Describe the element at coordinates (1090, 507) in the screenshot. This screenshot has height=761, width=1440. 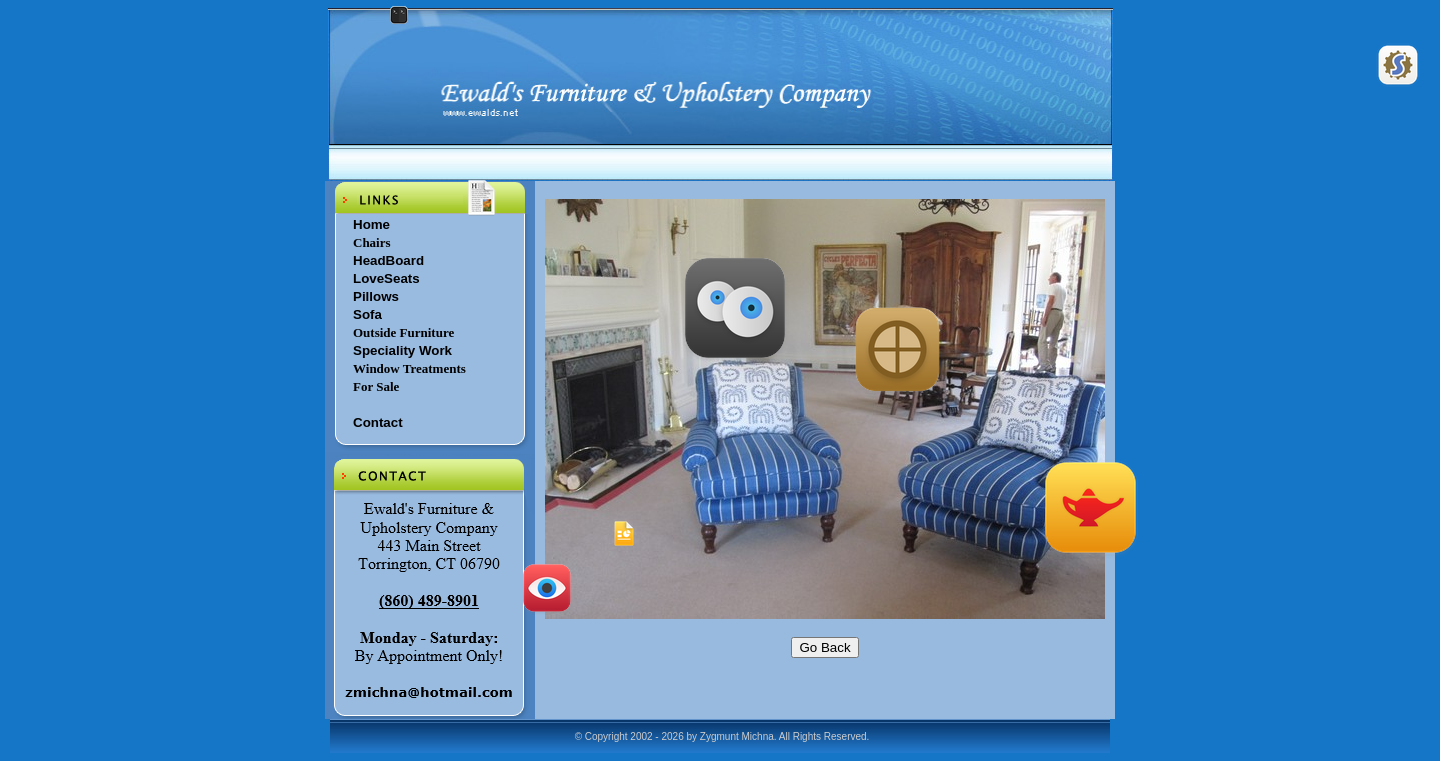
I see `open geany text editor` at that location.